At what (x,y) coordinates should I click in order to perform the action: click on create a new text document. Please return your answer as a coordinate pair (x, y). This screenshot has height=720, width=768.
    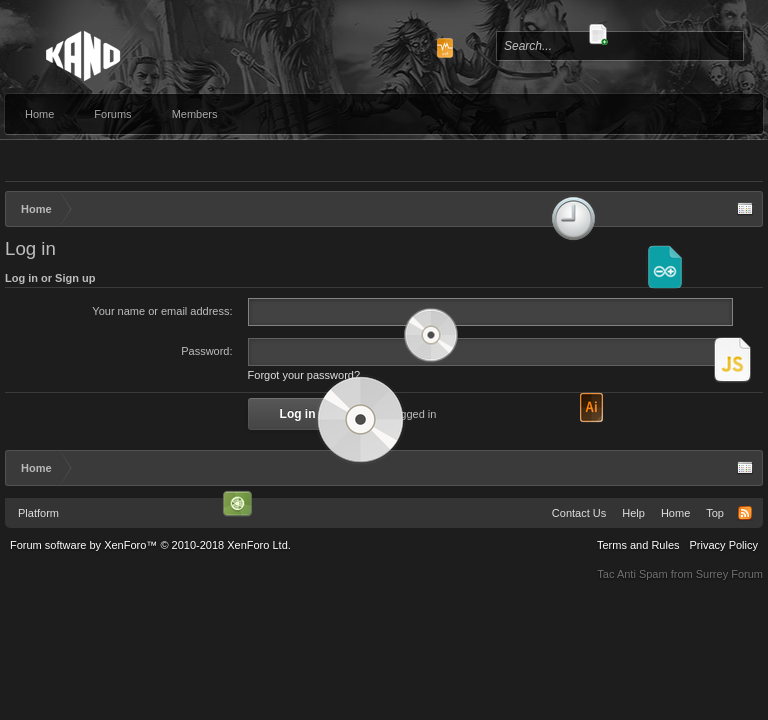
    Looking at the image, I should click on (598, 34).